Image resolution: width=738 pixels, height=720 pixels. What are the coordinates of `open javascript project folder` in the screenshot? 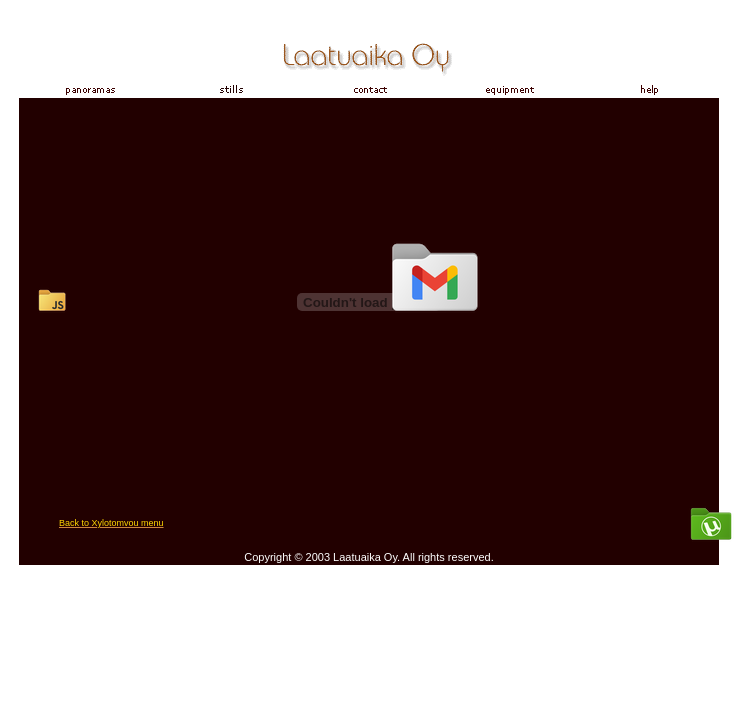 It's located at (52, 301).